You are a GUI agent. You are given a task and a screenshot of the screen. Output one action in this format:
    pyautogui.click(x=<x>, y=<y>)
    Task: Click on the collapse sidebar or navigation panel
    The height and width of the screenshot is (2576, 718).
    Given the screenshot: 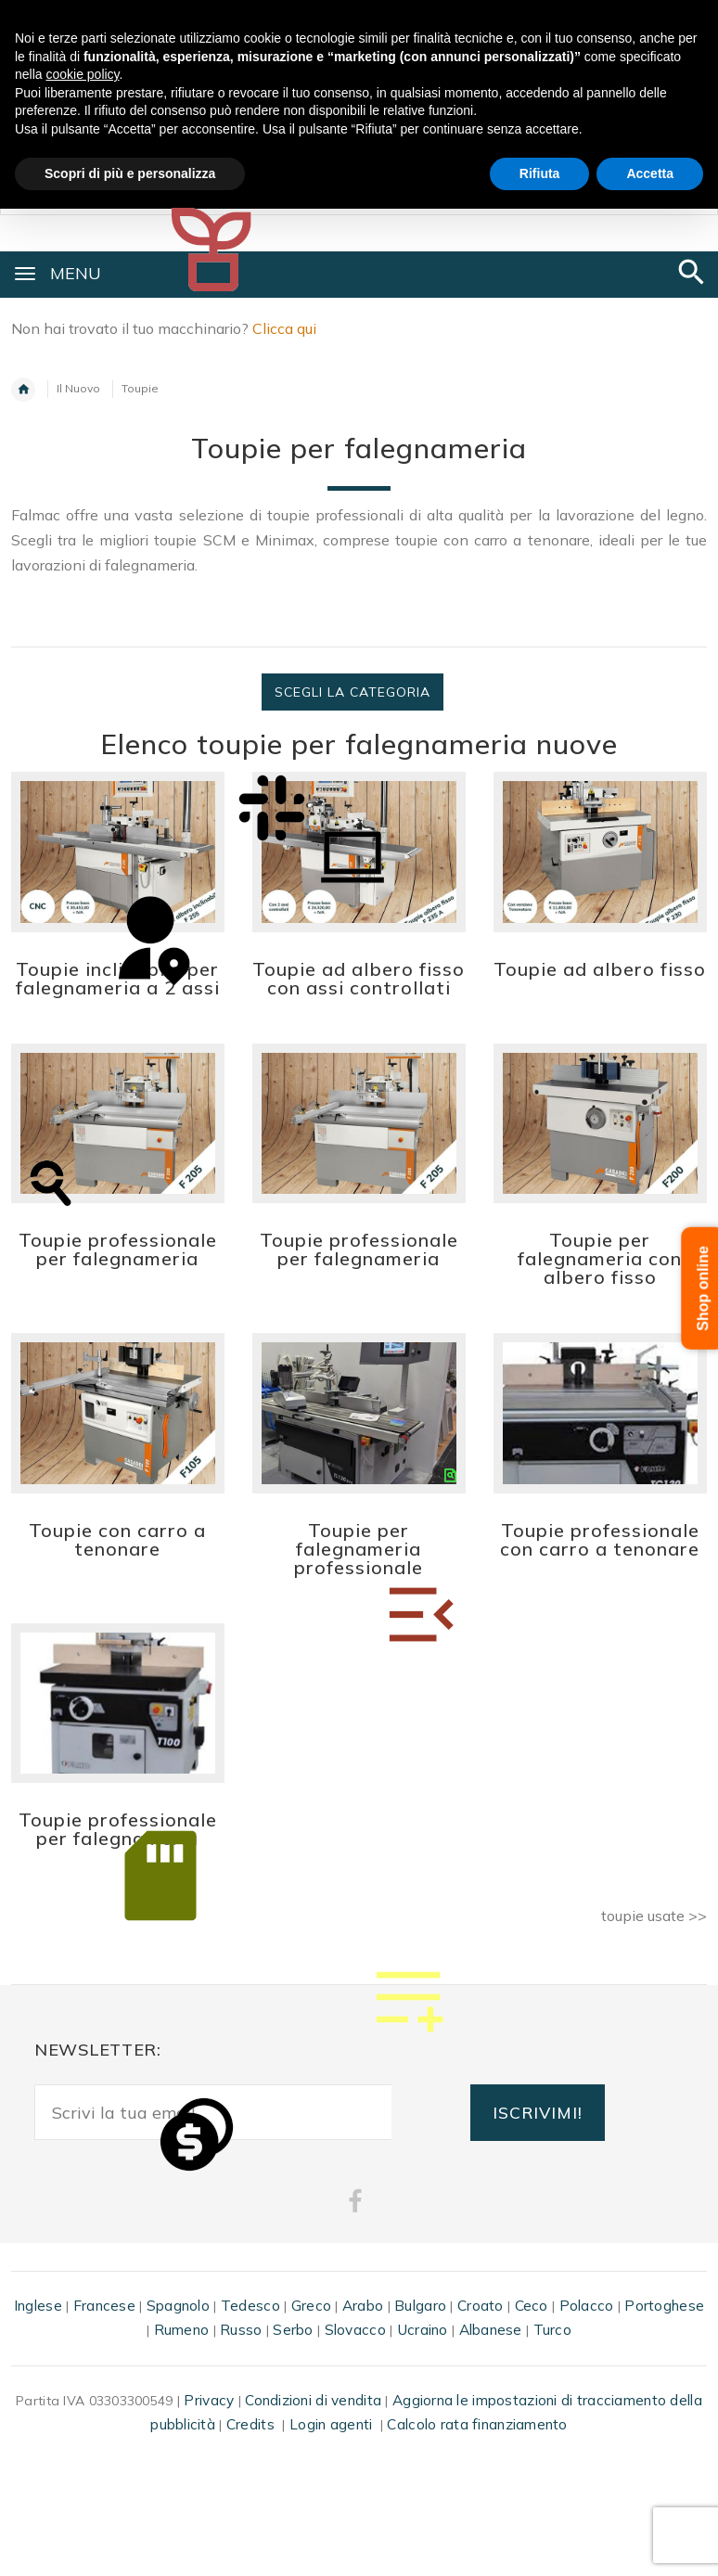 What is the action you would take?
    pyautogui.click(x=419, y=1614)
    